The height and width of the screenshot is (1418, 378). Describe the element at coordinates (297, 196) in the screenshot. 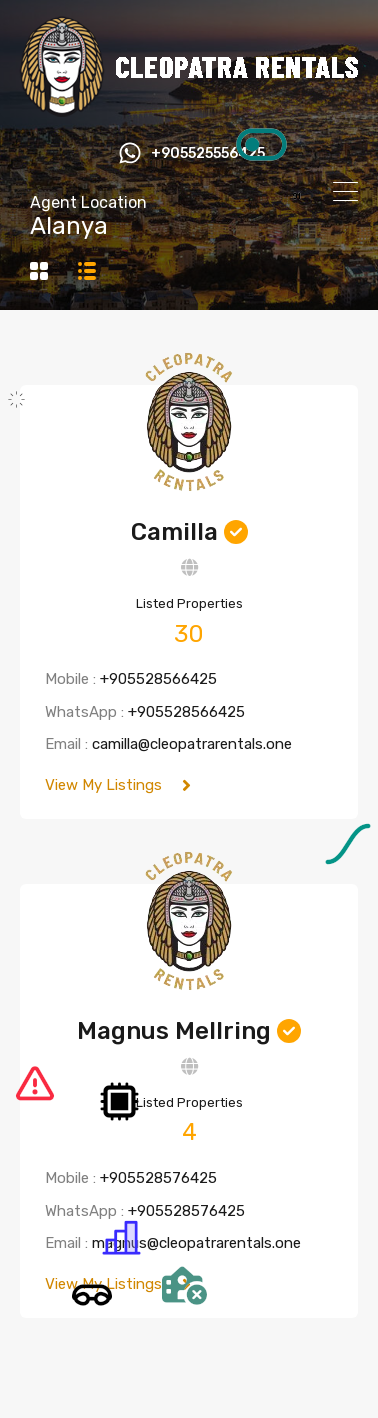

I see `indicates 91 unread notifications or items` at that location.